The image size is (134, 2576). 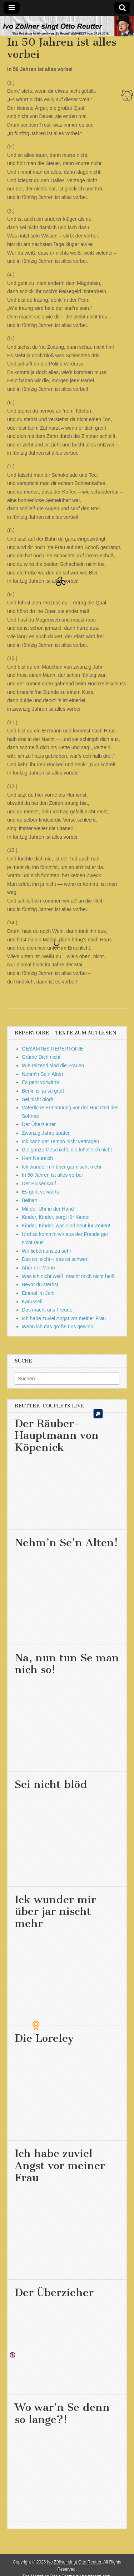 What do you see at coordinates (56, 943) in the screenshot?
I see `apply underline formatting to selected text` at bounding box center [56, 943].